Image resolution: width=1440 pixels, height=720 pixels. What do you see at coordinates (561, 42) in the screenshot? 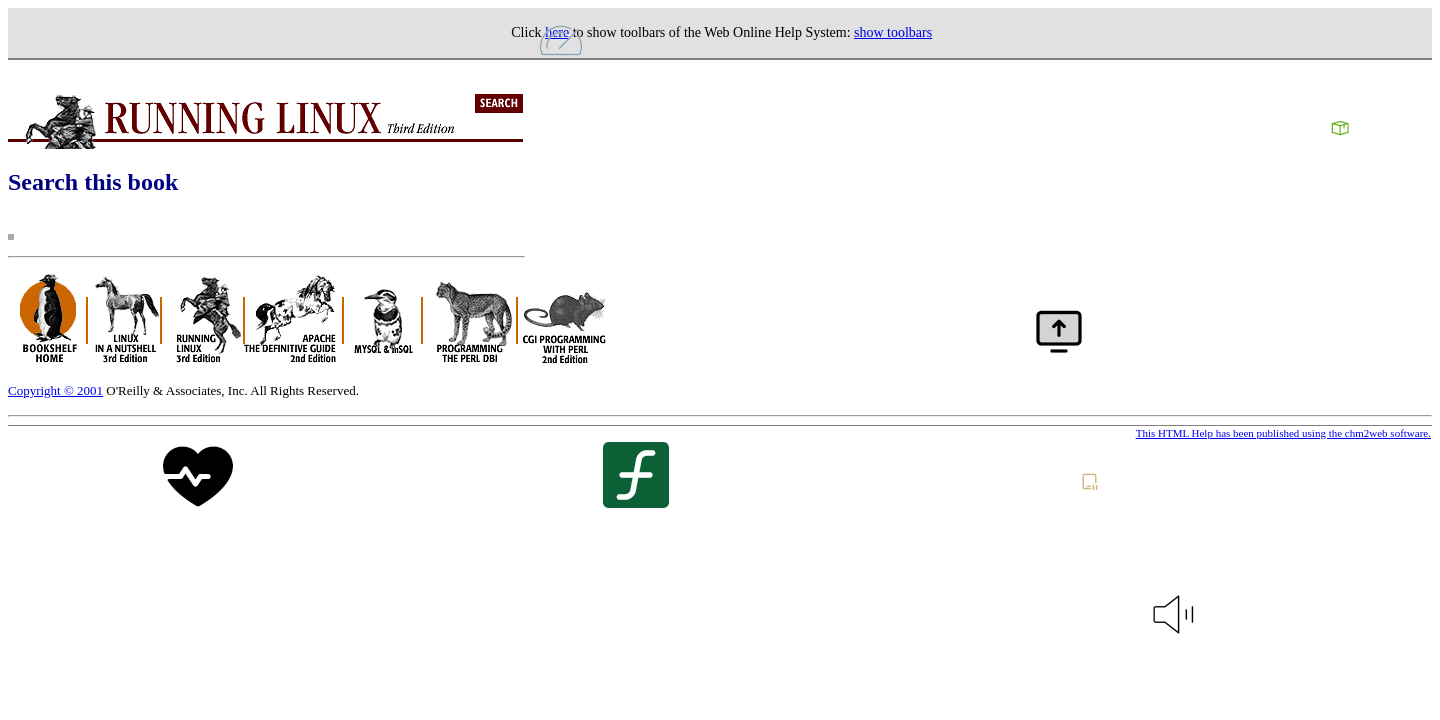
I see `view performance or speed metrics` at bounding box center [561, 42].